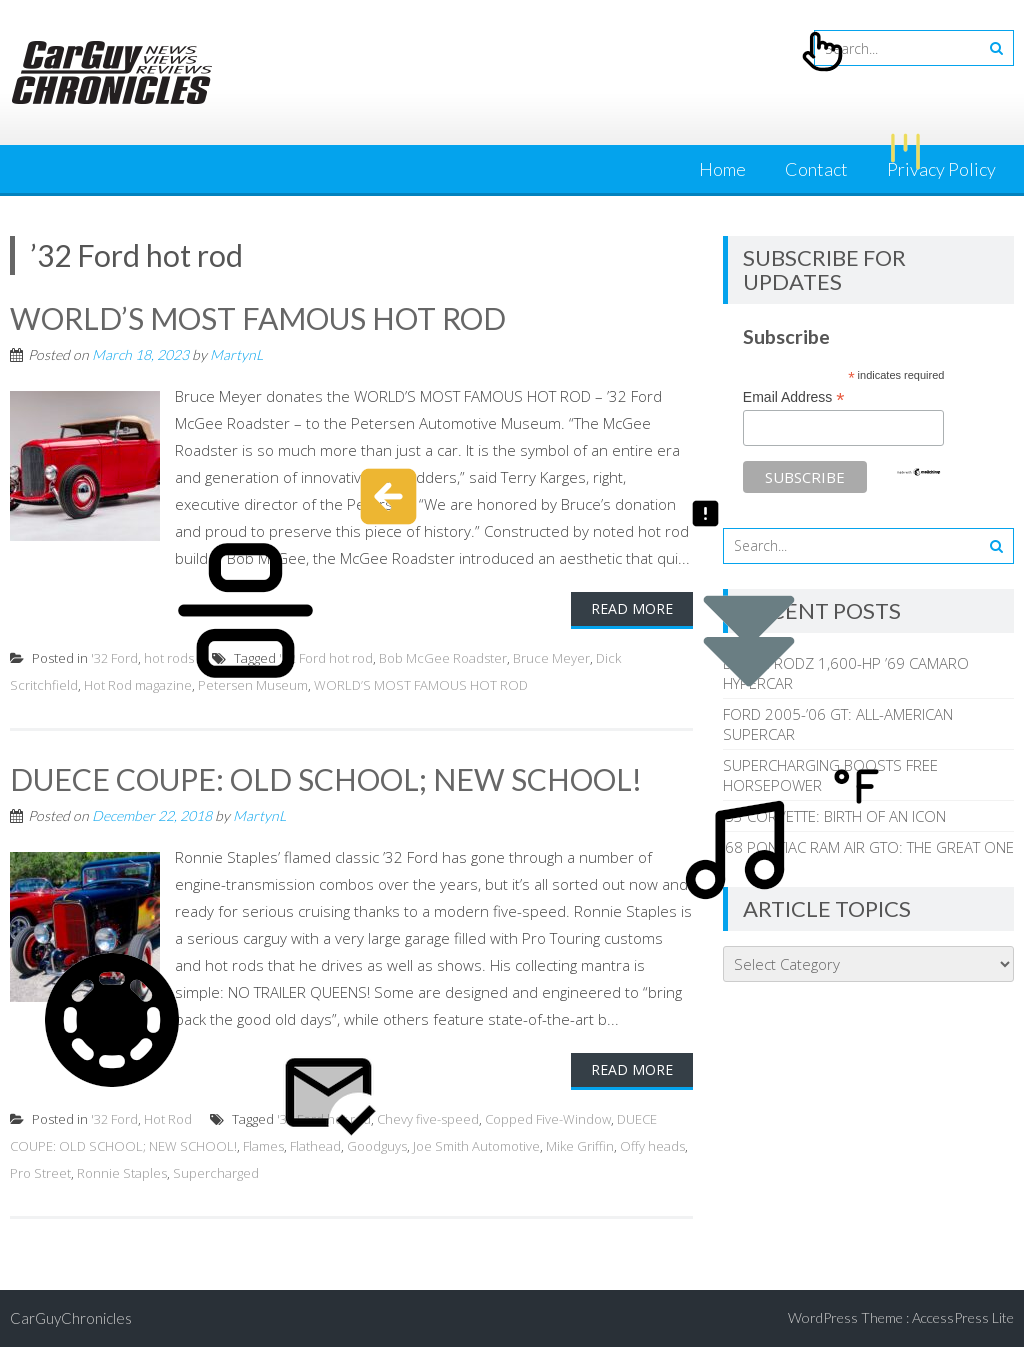 The width and height of the screenshot is (1024, 1347). I want to click on indicates a warning or alert status, so click(705, 513).